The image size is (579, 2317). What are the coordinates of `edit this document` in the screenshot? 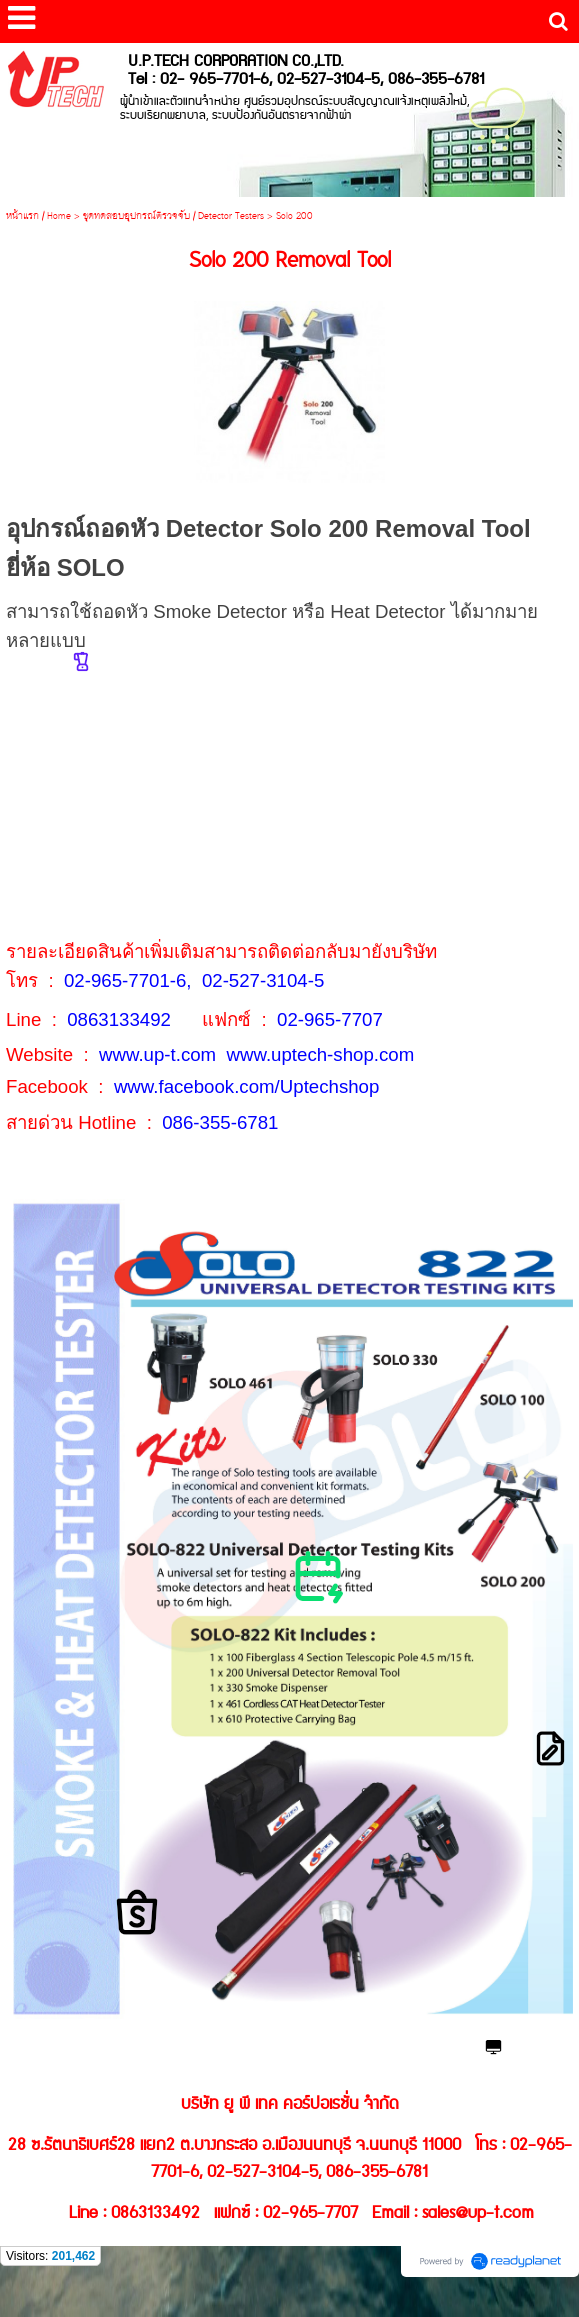 It's located at (550, 1748).